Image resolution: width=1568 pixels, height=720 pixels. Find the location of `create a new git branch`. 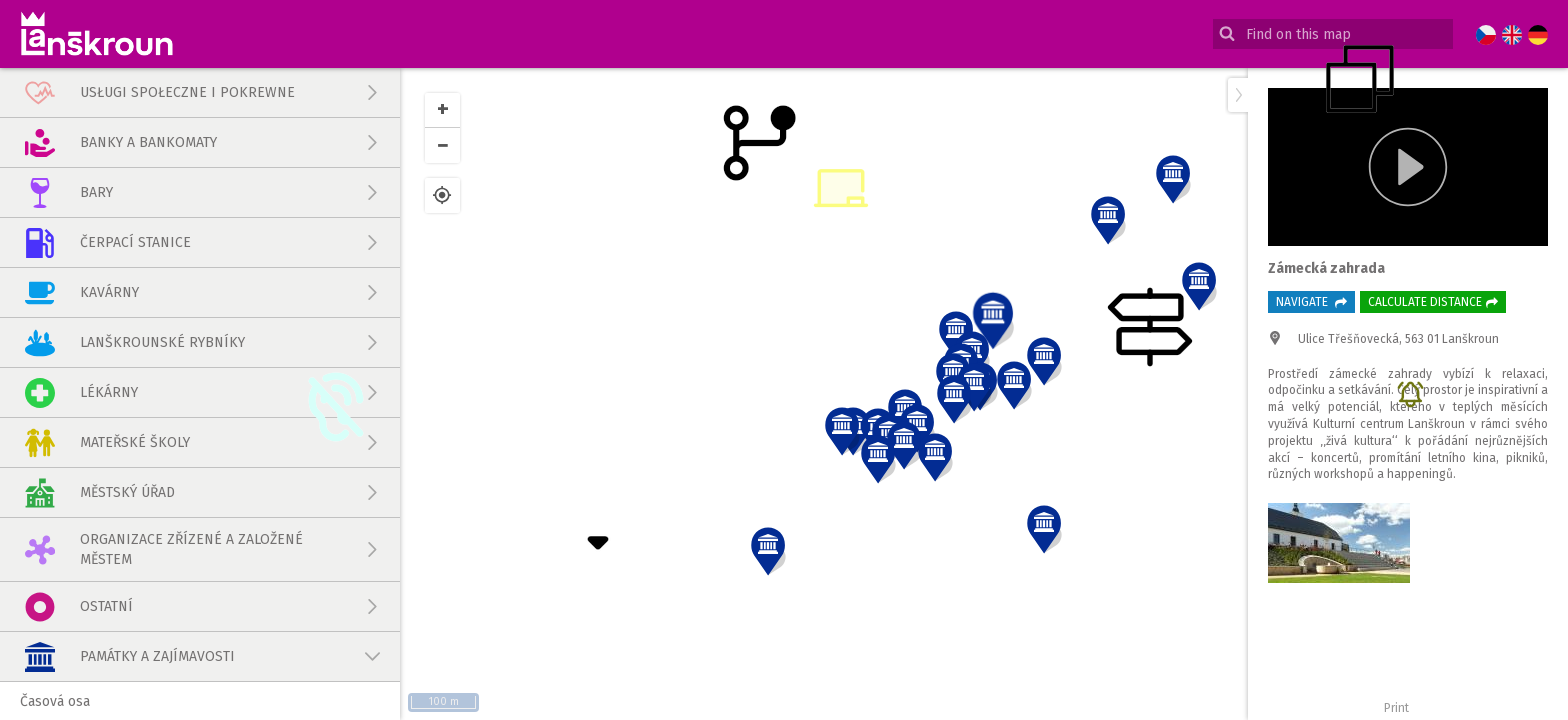

create a new git branch is located at coordinates (755, 143).